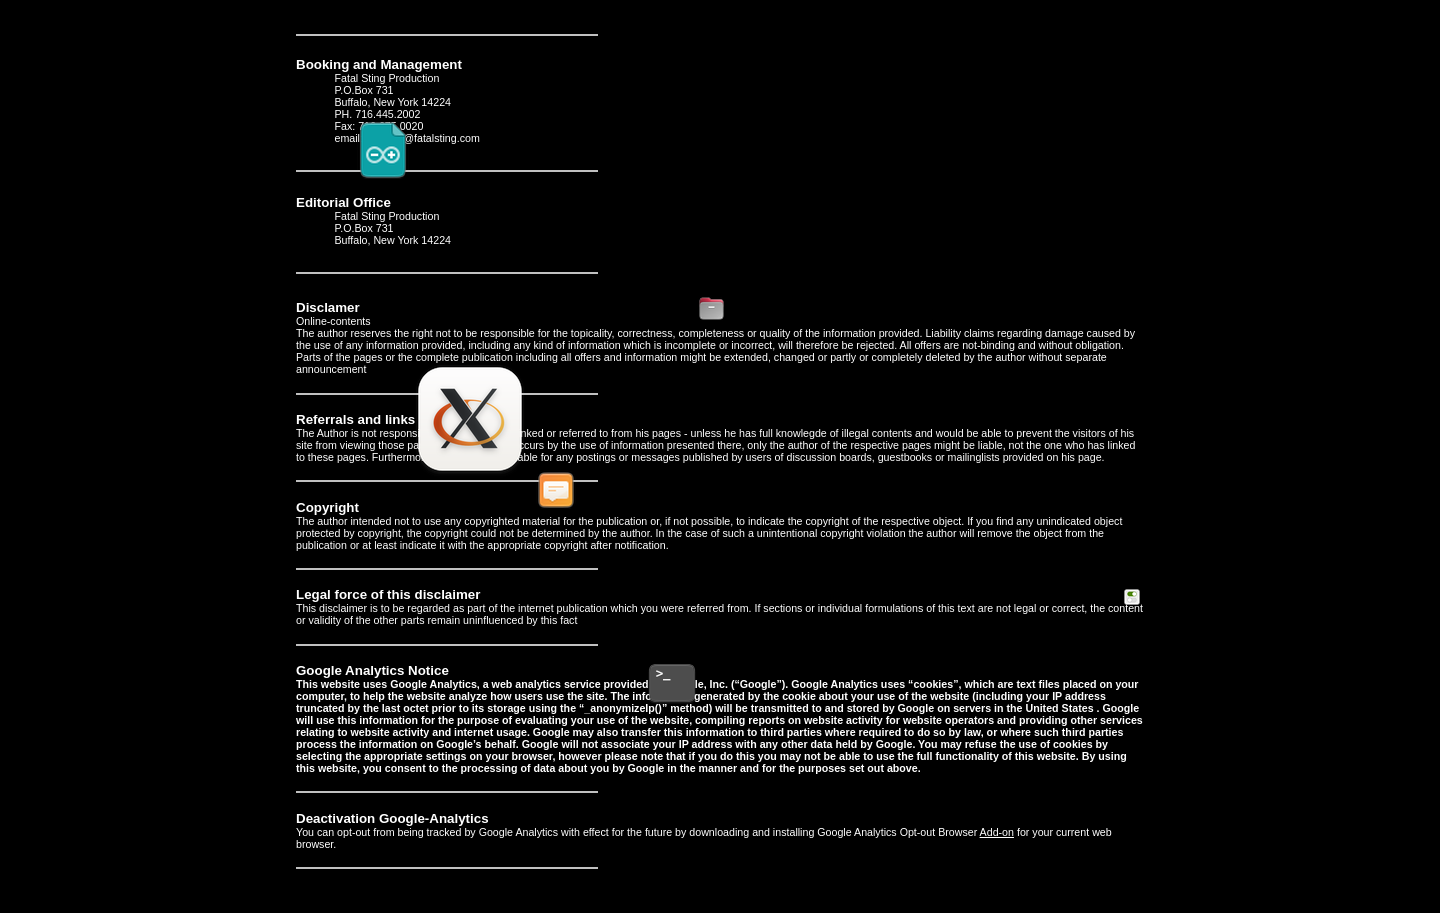 The width and height of the screenshot is (1440, 913). Describe the element at coordinates (556, 490) in the screenshot. I see `open empathy messaging app` at that location.